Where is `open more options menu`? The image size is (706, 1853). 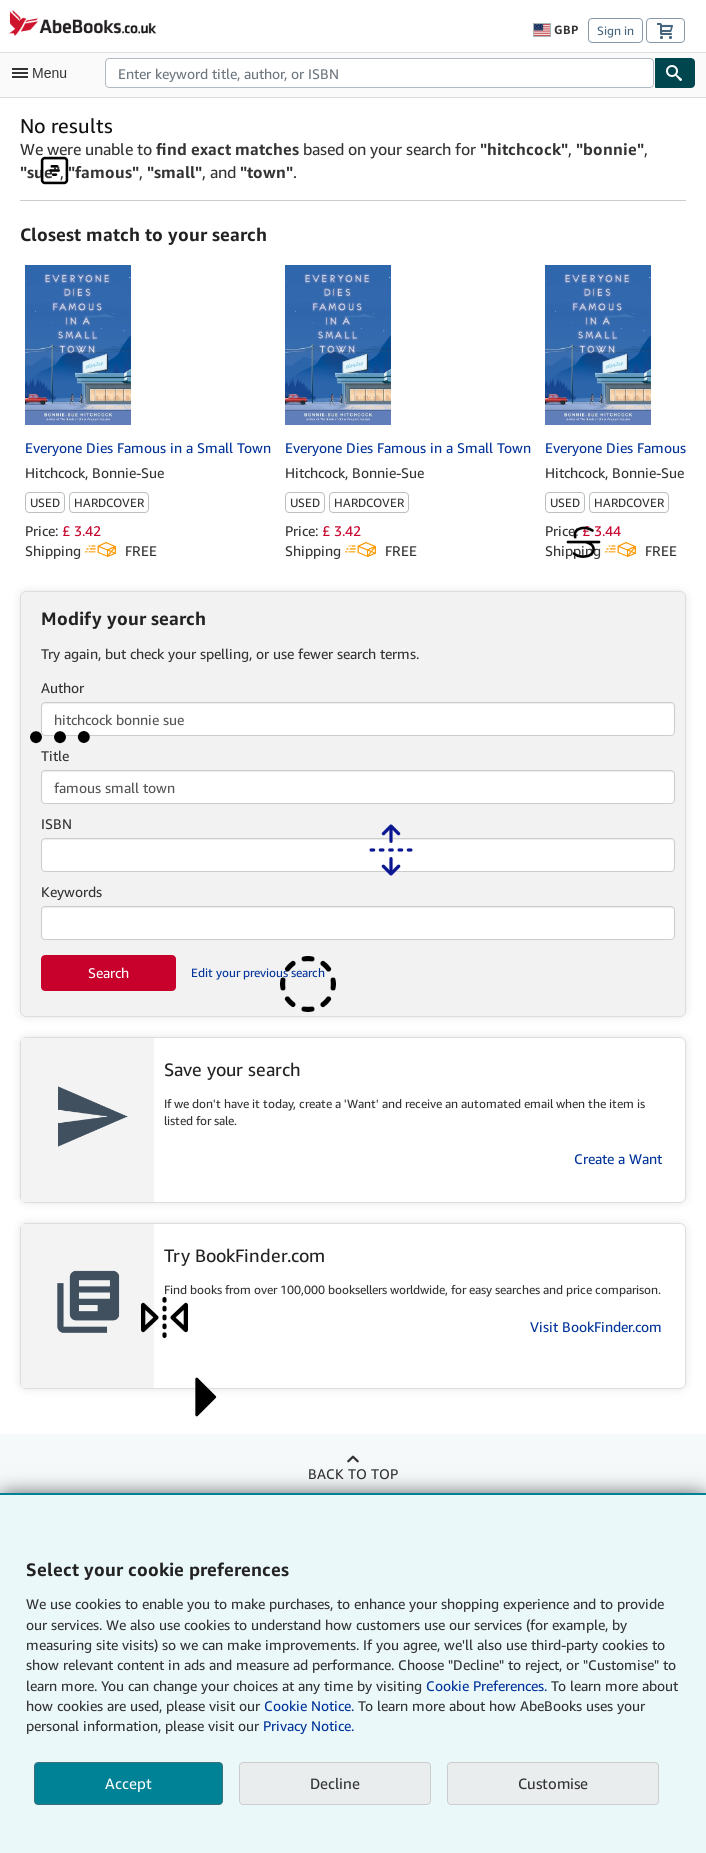 open more options menu is located at coordinates (60, 737).